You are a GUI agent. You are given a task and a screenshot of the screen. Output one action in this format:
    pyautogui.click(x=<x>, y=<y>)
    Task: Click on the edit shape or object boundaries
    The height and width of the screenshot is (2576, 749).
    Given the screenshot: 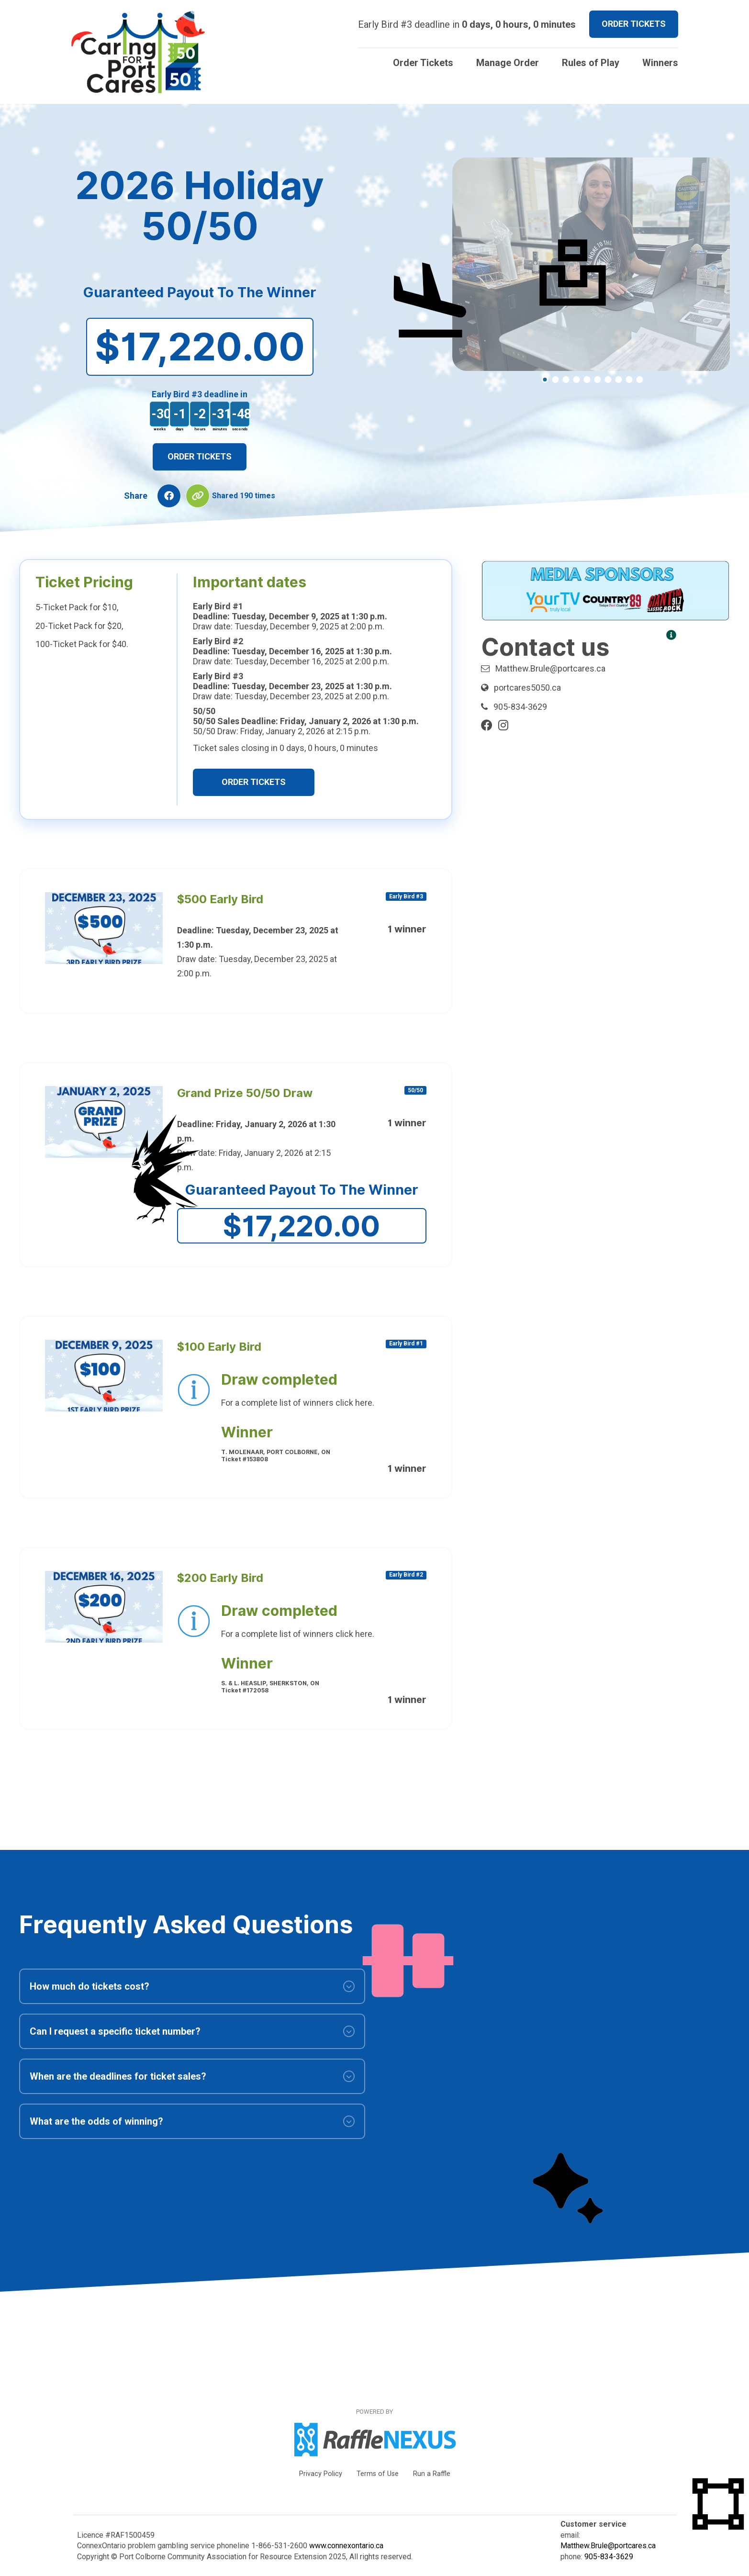 What is the action you would take?
    pyautogui.click(x=718, y=2504)
    